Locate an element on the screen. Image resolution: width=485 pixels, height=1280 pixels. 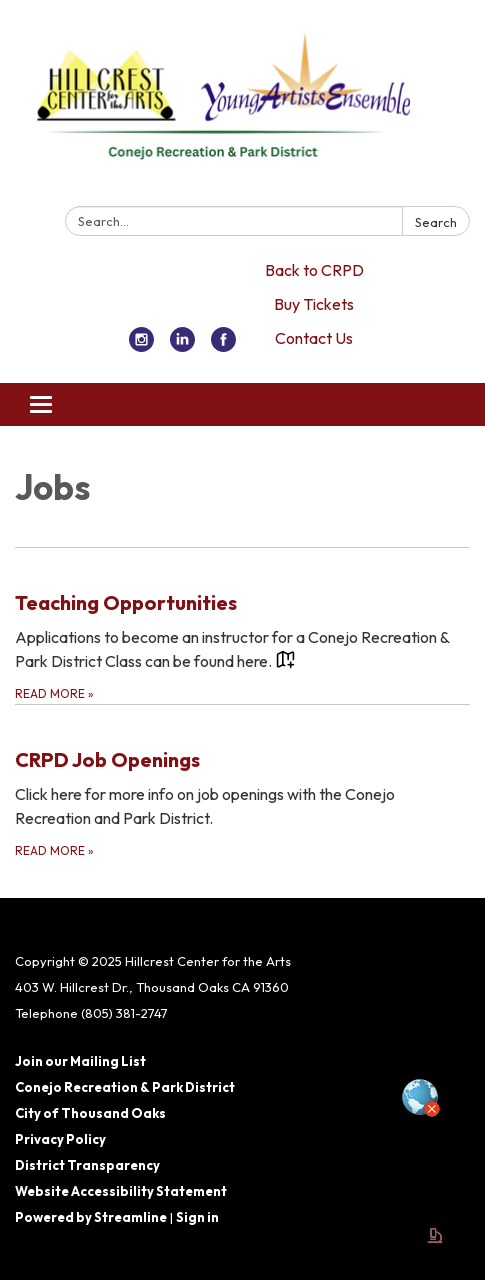
internet connection error or failure is located at coordinates (420, 1097).